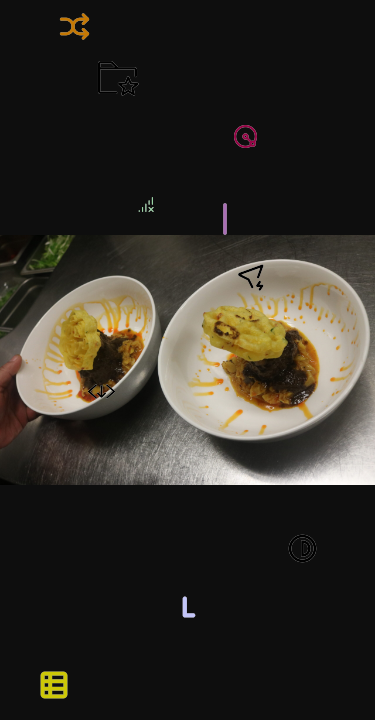 The height and width of the screenshot is (720, 375). Describe the element at coordinates (225, 219) in the screenshot. I see `indicates information or help tooltip` at that location.